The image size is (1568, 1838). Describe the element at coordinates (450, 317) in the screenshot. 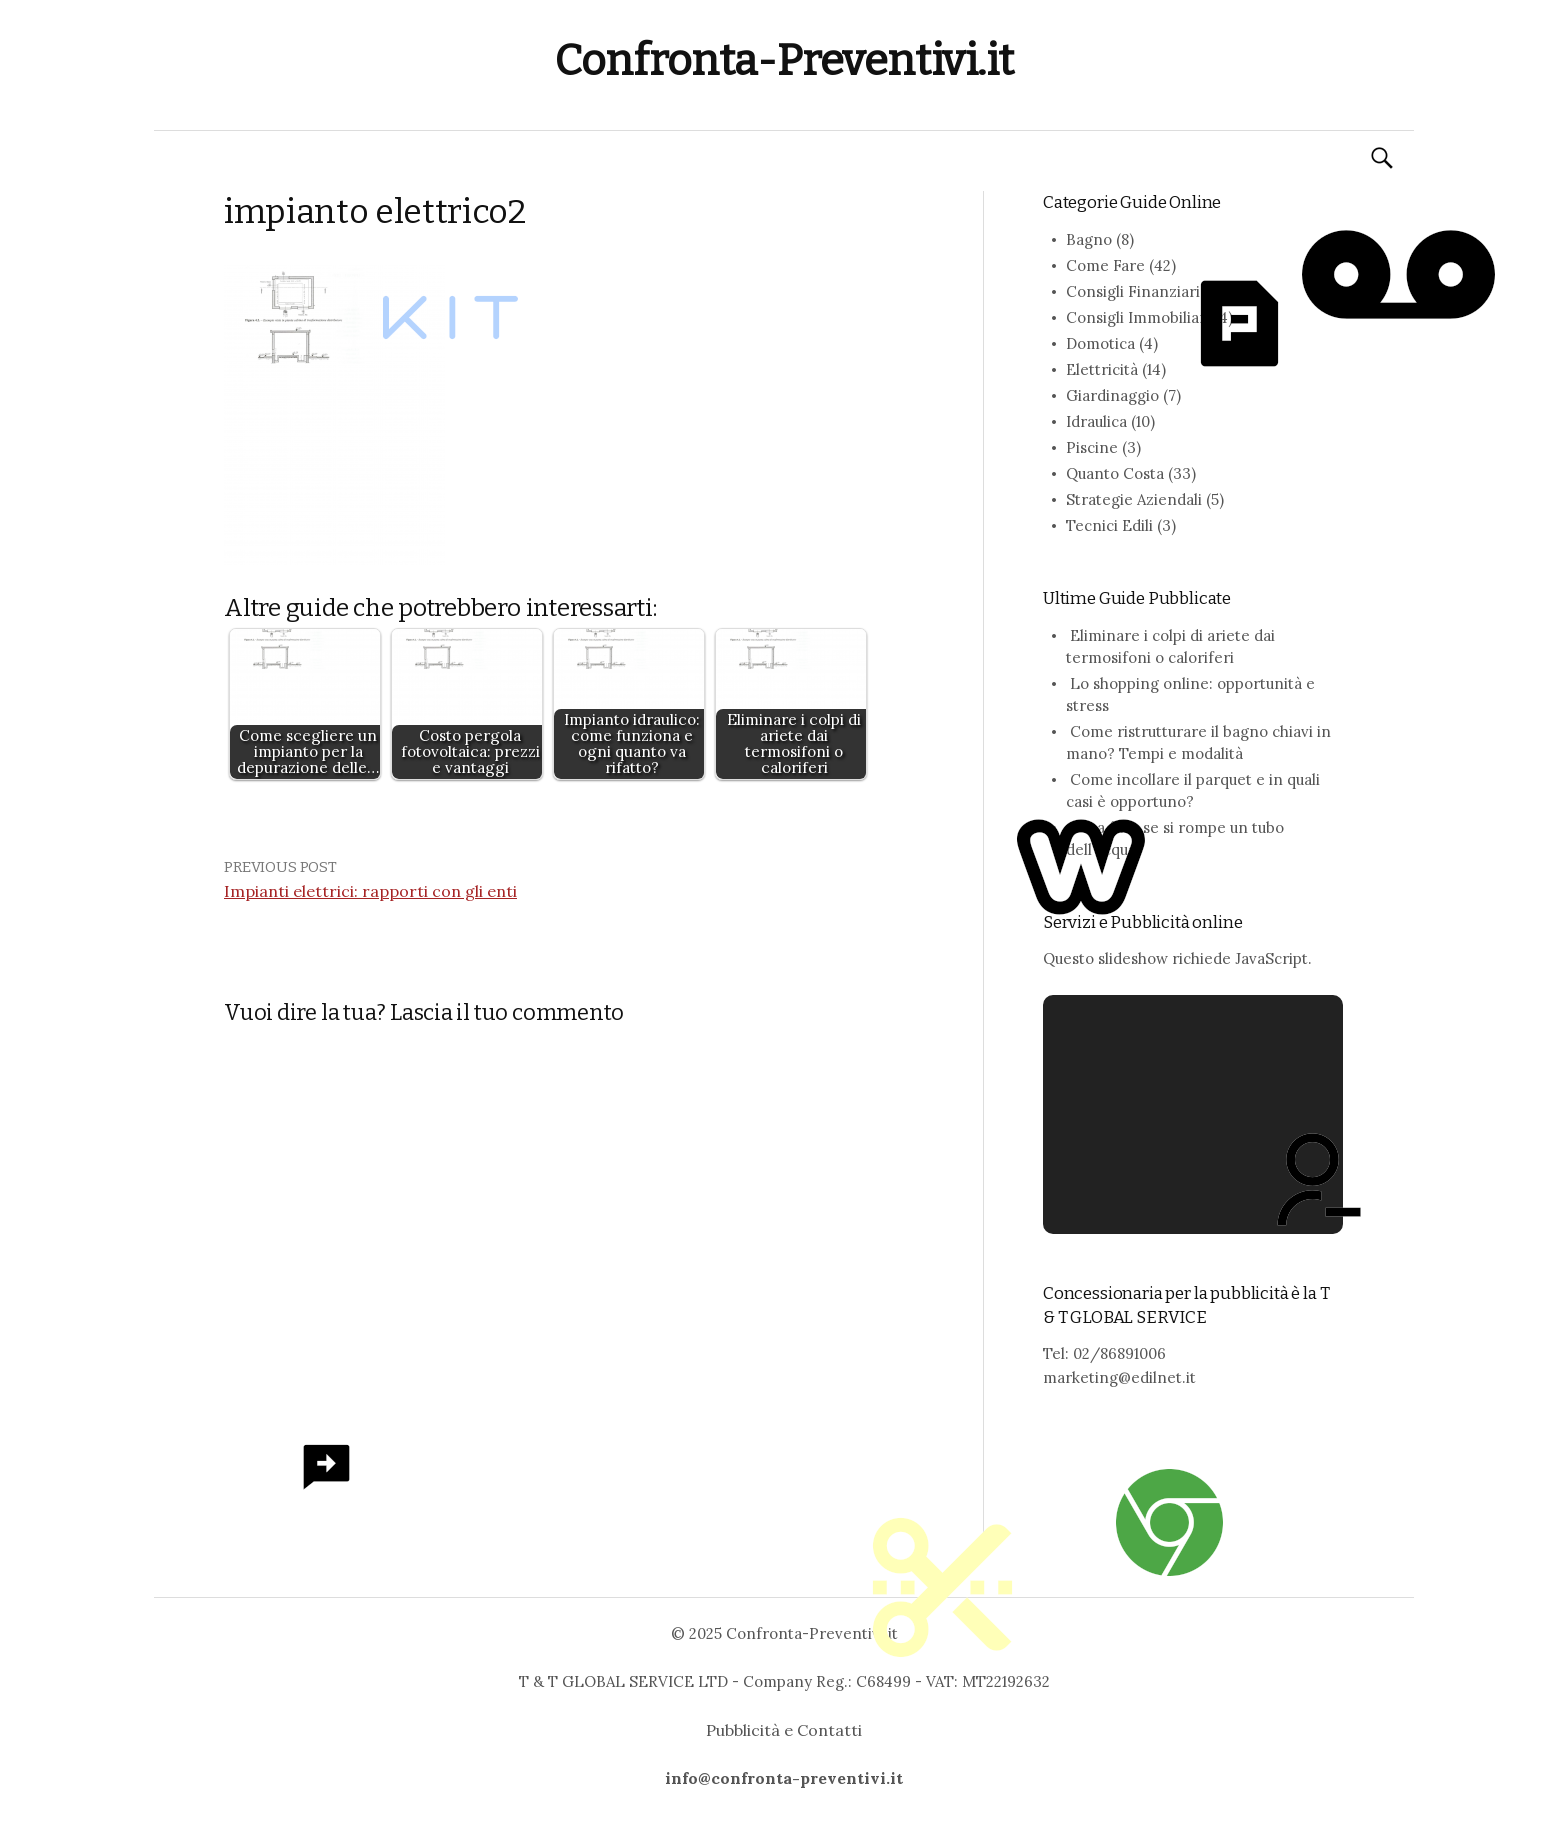

I see `kit email marketing platform logo` at that location.